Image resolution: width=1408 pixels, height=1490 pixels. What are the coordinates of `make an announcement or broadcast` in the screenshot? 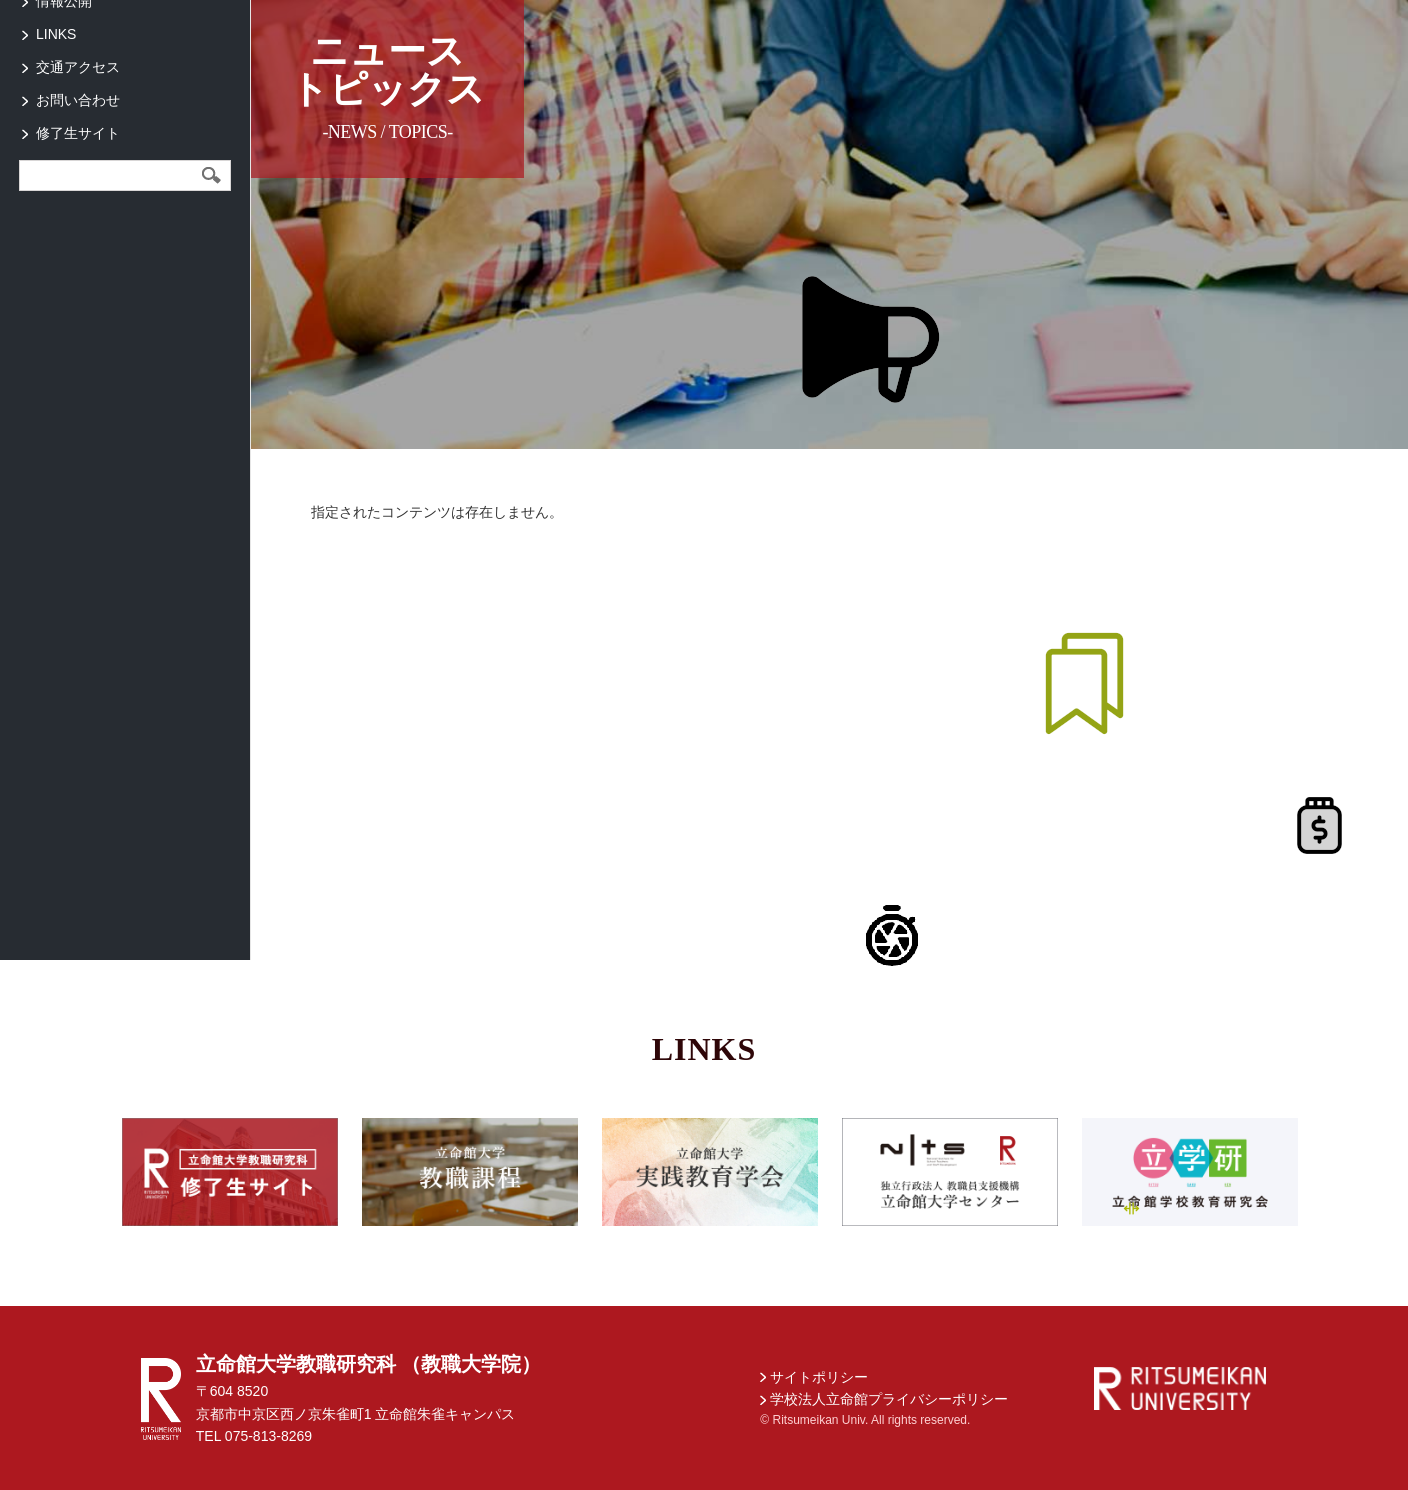 It's located at (863, 342).